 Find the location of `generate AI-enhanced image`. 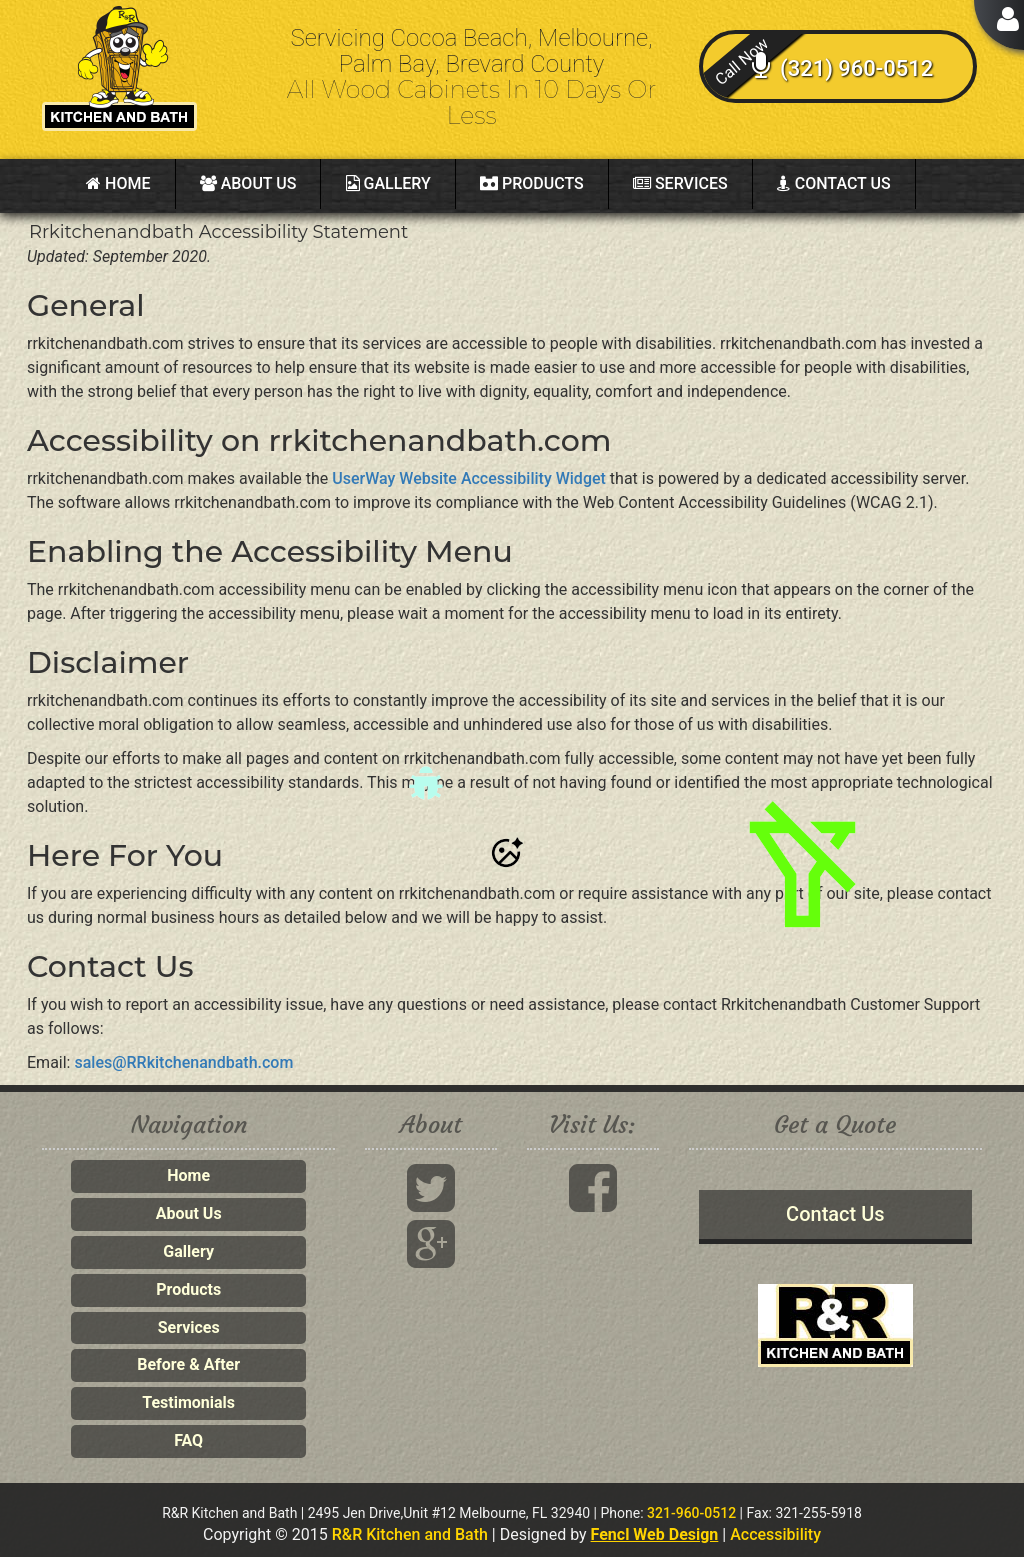

generate AI-enhanced image is located at coordinates (506, 853).